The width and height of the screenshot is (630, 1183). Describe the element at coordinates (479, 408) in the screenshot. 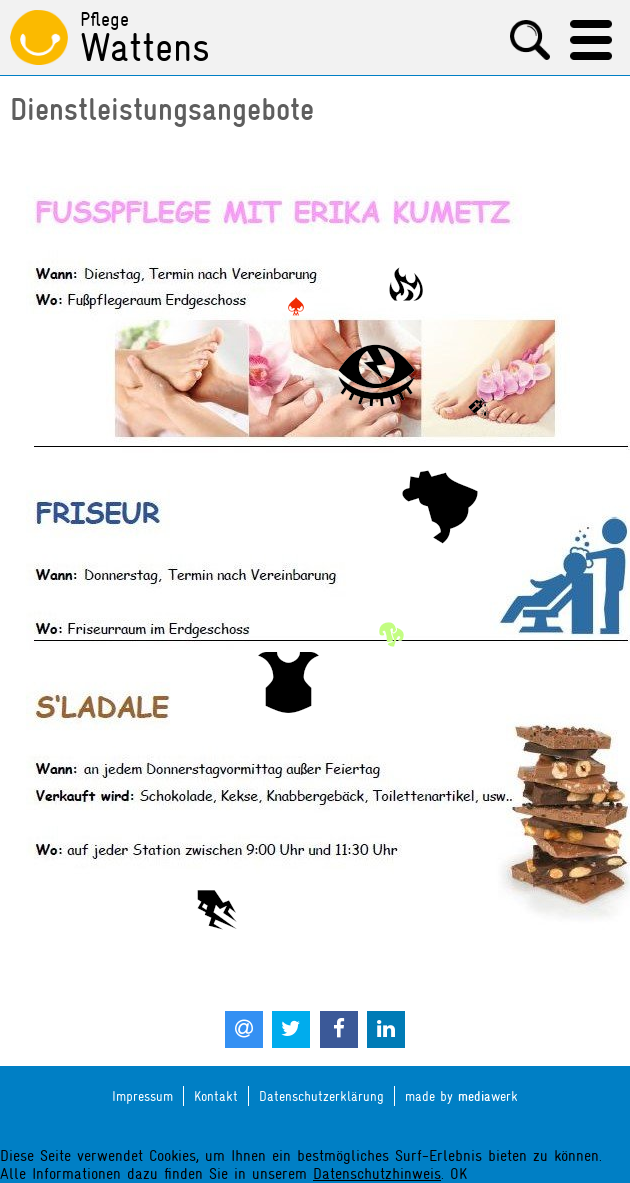

I see `use holy water item in game` at that location.